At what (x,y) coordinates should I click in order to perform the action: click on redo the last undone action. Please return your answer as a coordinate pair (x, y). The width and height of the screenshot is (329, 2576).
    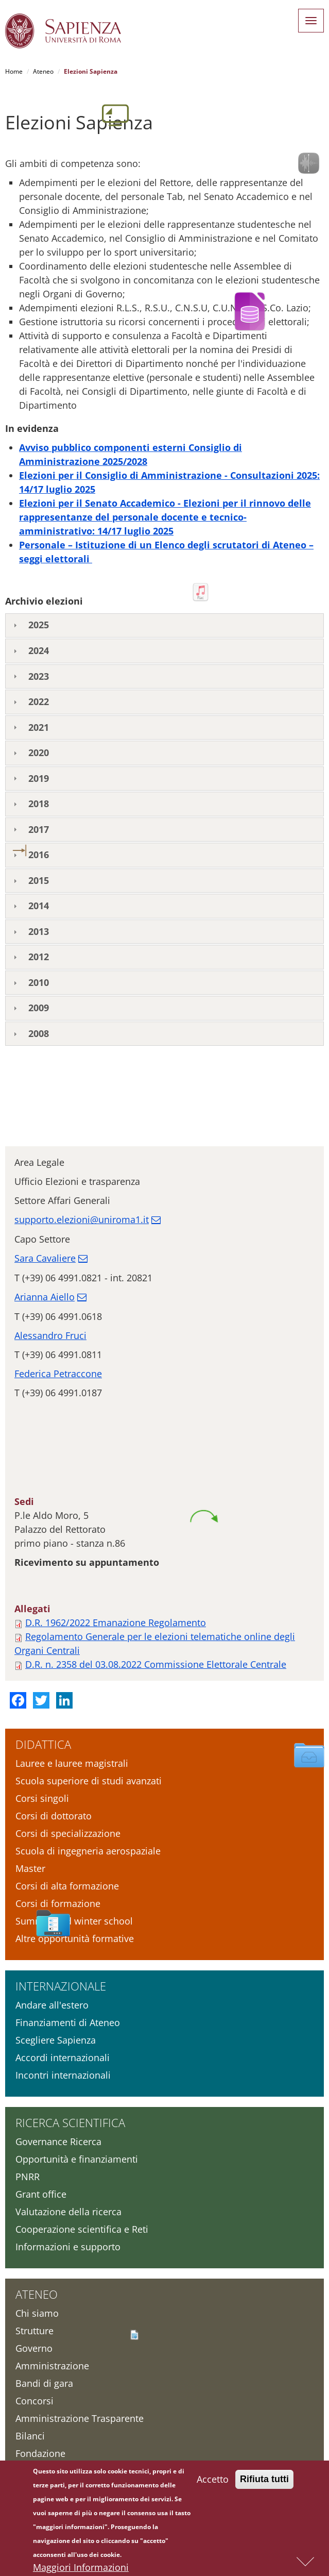
    Looking at the image, I should click on (204, 1516).